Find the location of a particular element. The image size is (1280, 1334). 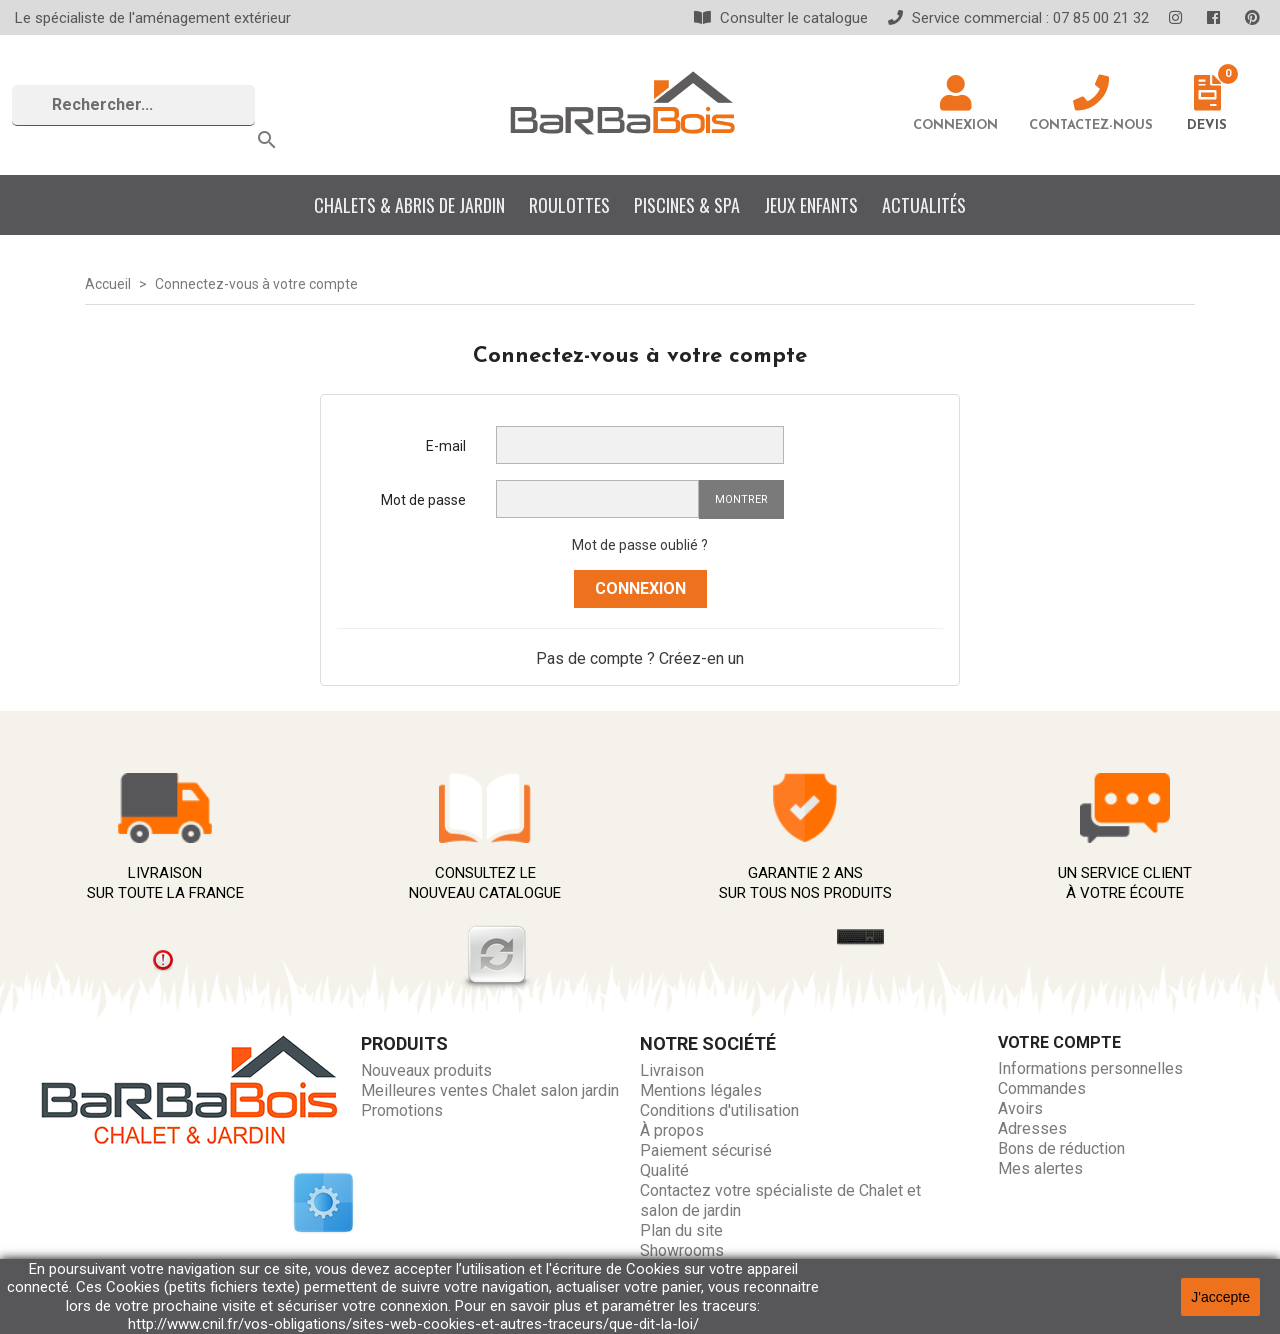

indicates content is currently syncing is located at coordinates (497, 957).